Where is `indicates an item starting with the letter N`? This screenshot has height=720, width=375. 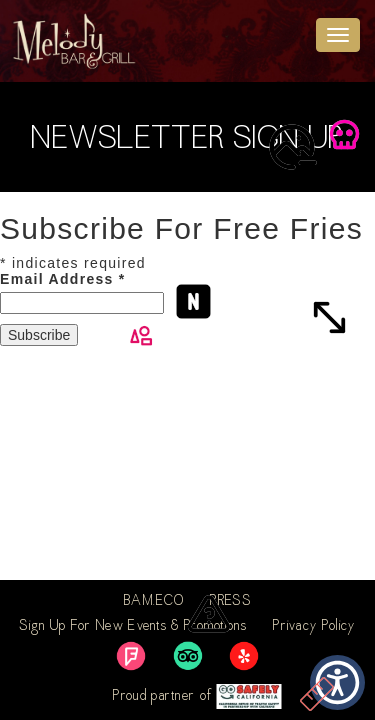 indicates an item starting with the letter N is located at coordinates (193, 301).